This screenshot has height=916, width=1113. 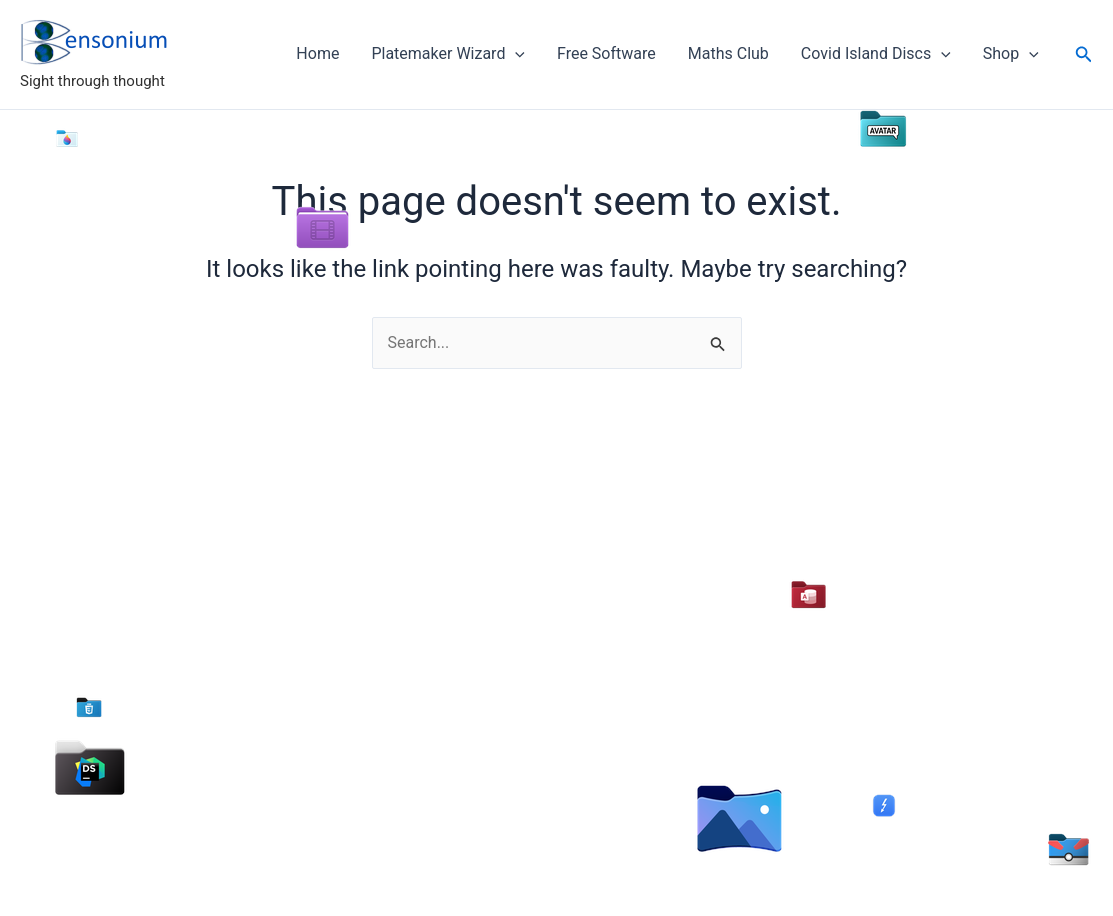 What do you see at coordinates (808, 595) in the screenshot?
I see `folder containing microsoft access database files` at bounding box center [808, 595].